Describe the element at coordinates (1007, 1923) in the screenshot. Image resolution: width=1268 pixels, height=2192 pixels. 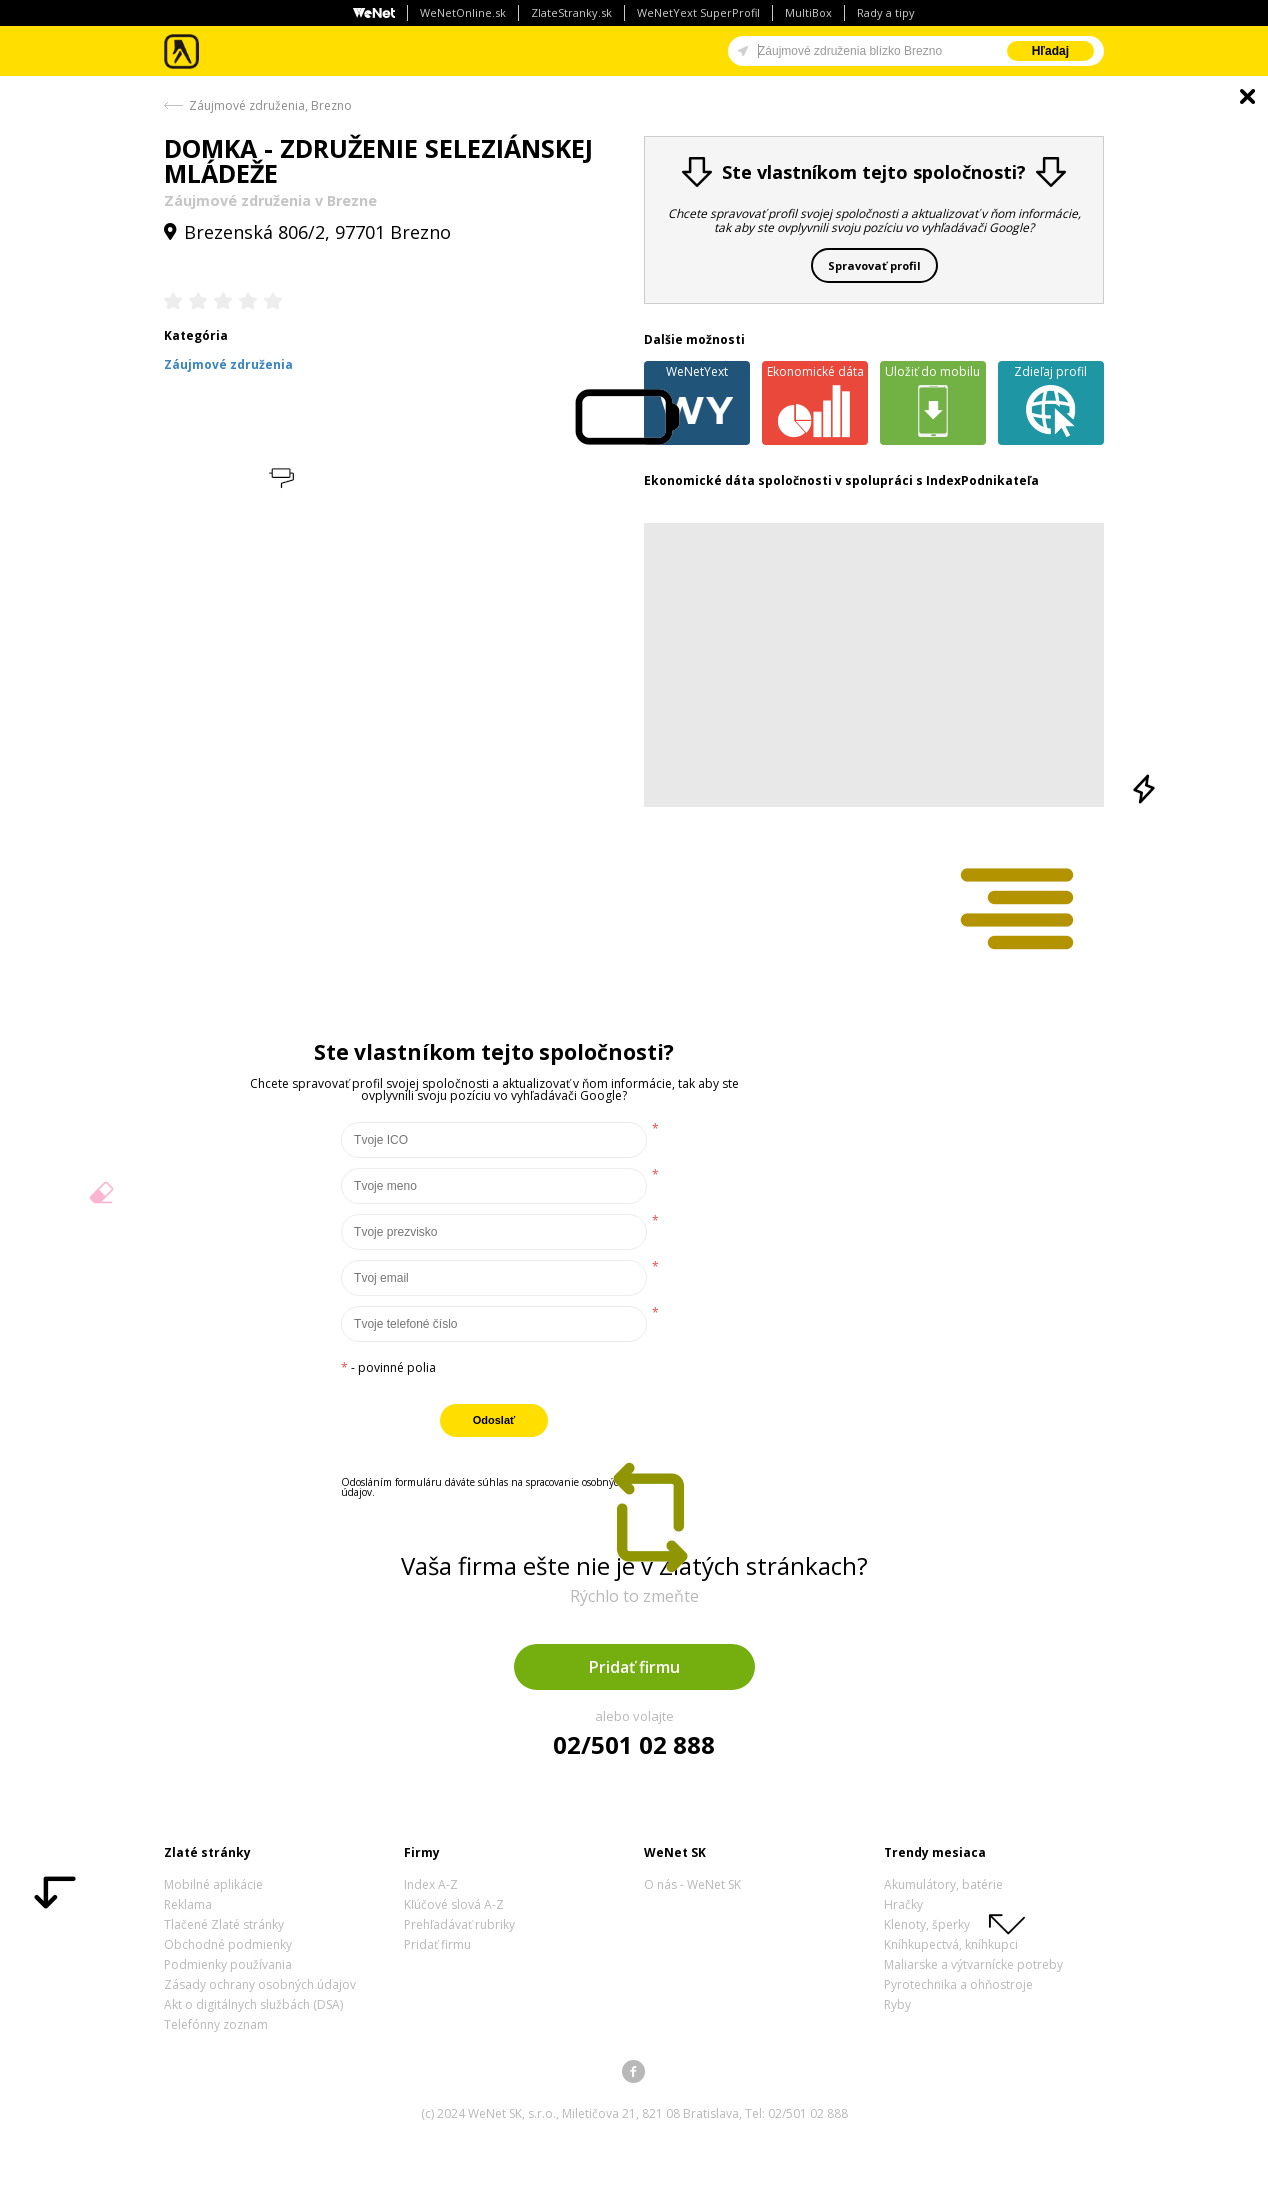
I see `go back or return to previous screen` at that location.